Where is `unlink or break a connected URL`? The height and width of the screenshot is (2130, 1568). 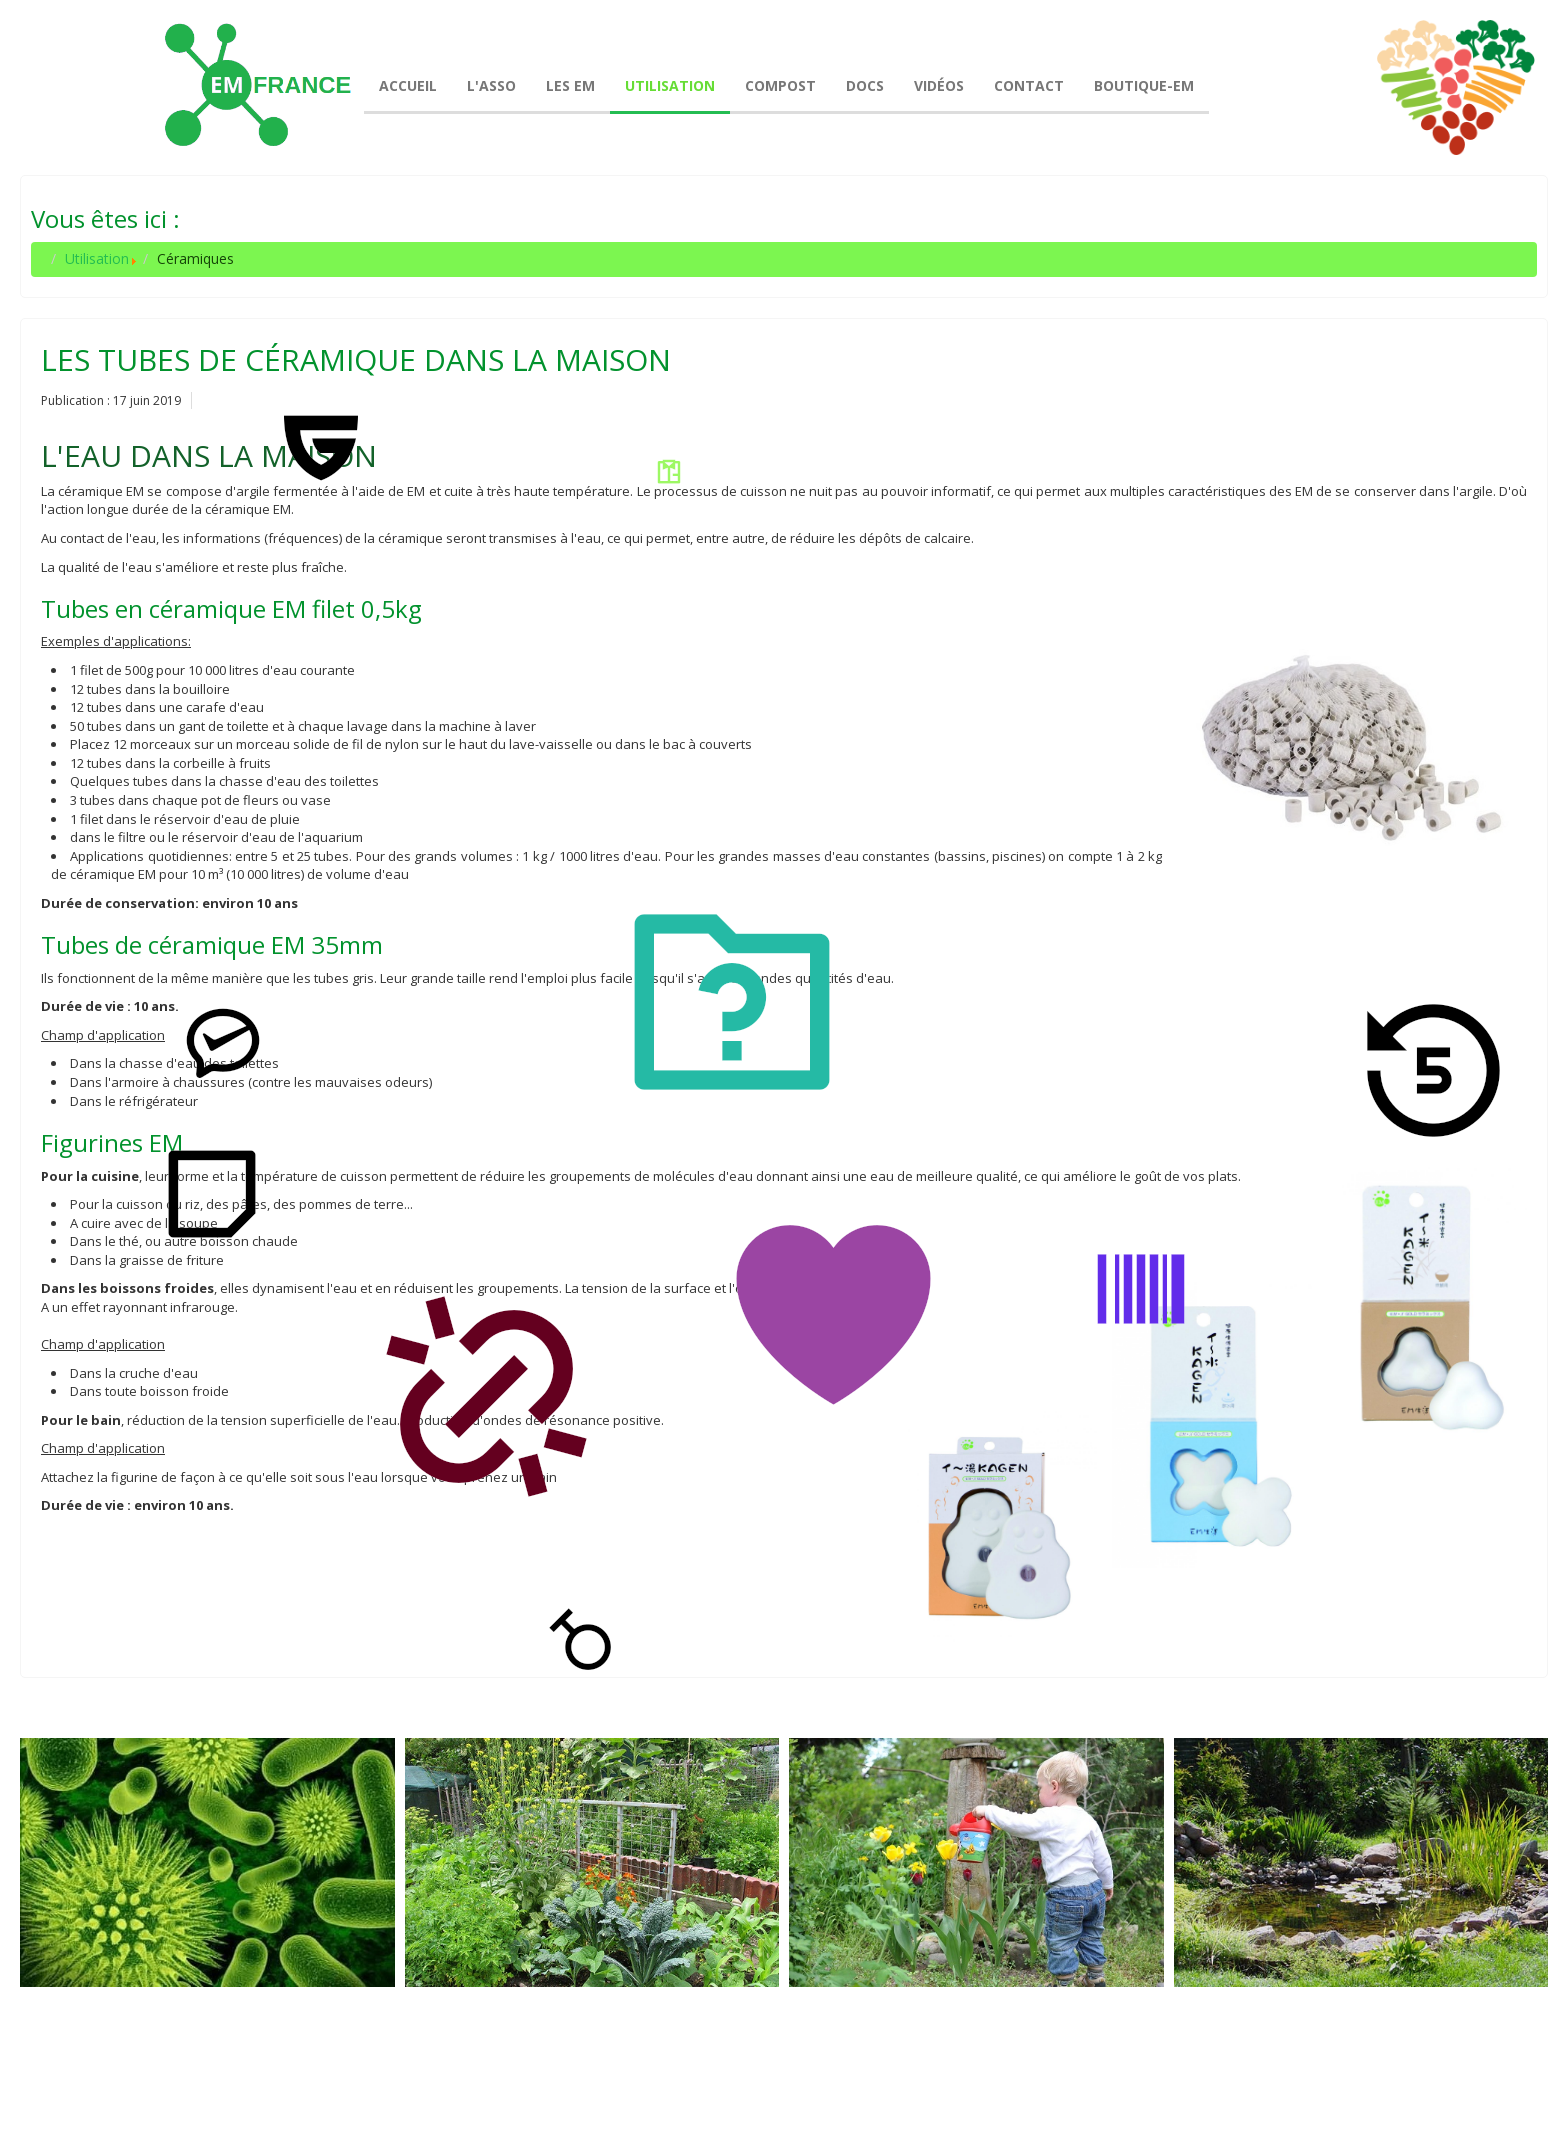 unlink or break a connected URL is located at coordinates (486, 1396).